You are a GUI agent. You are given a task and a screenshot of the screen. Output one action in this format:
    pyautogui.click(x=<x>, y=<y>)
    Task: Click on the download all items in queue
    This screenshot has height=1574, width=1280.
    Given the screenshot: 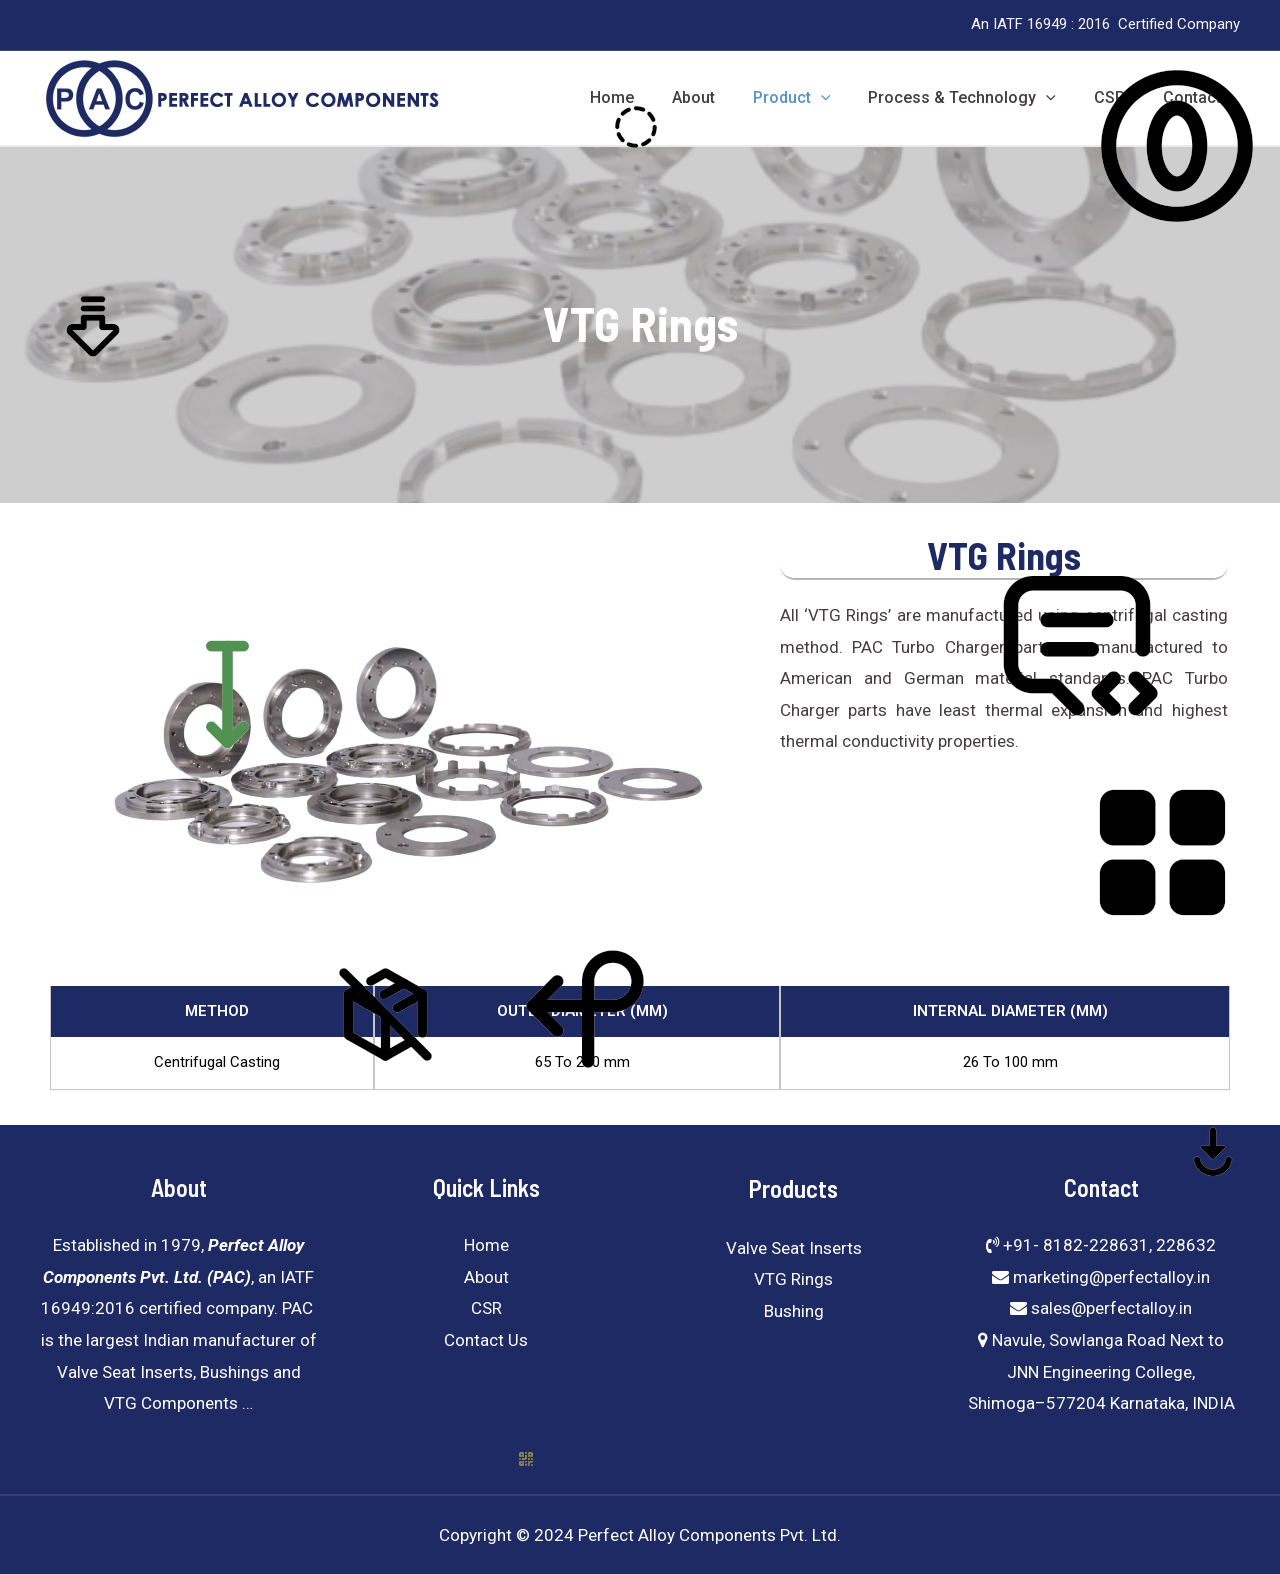 What is the action you would take?
    pyautogui.click(x=93, y=327)
    